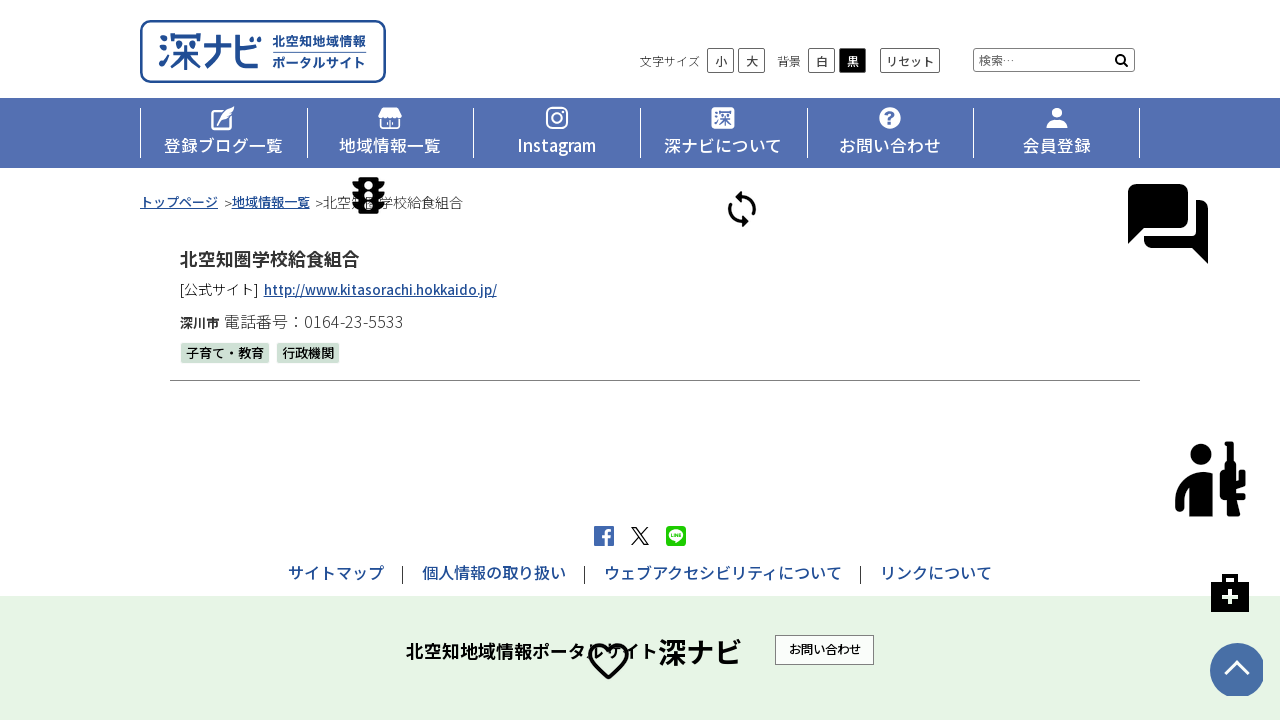 This screenshot has height=720, width=1280. What do you see at coordinates (1208, 479) in the screenshot?
I see `indicates military or armed personnel` at bounding box center [1208, 479].